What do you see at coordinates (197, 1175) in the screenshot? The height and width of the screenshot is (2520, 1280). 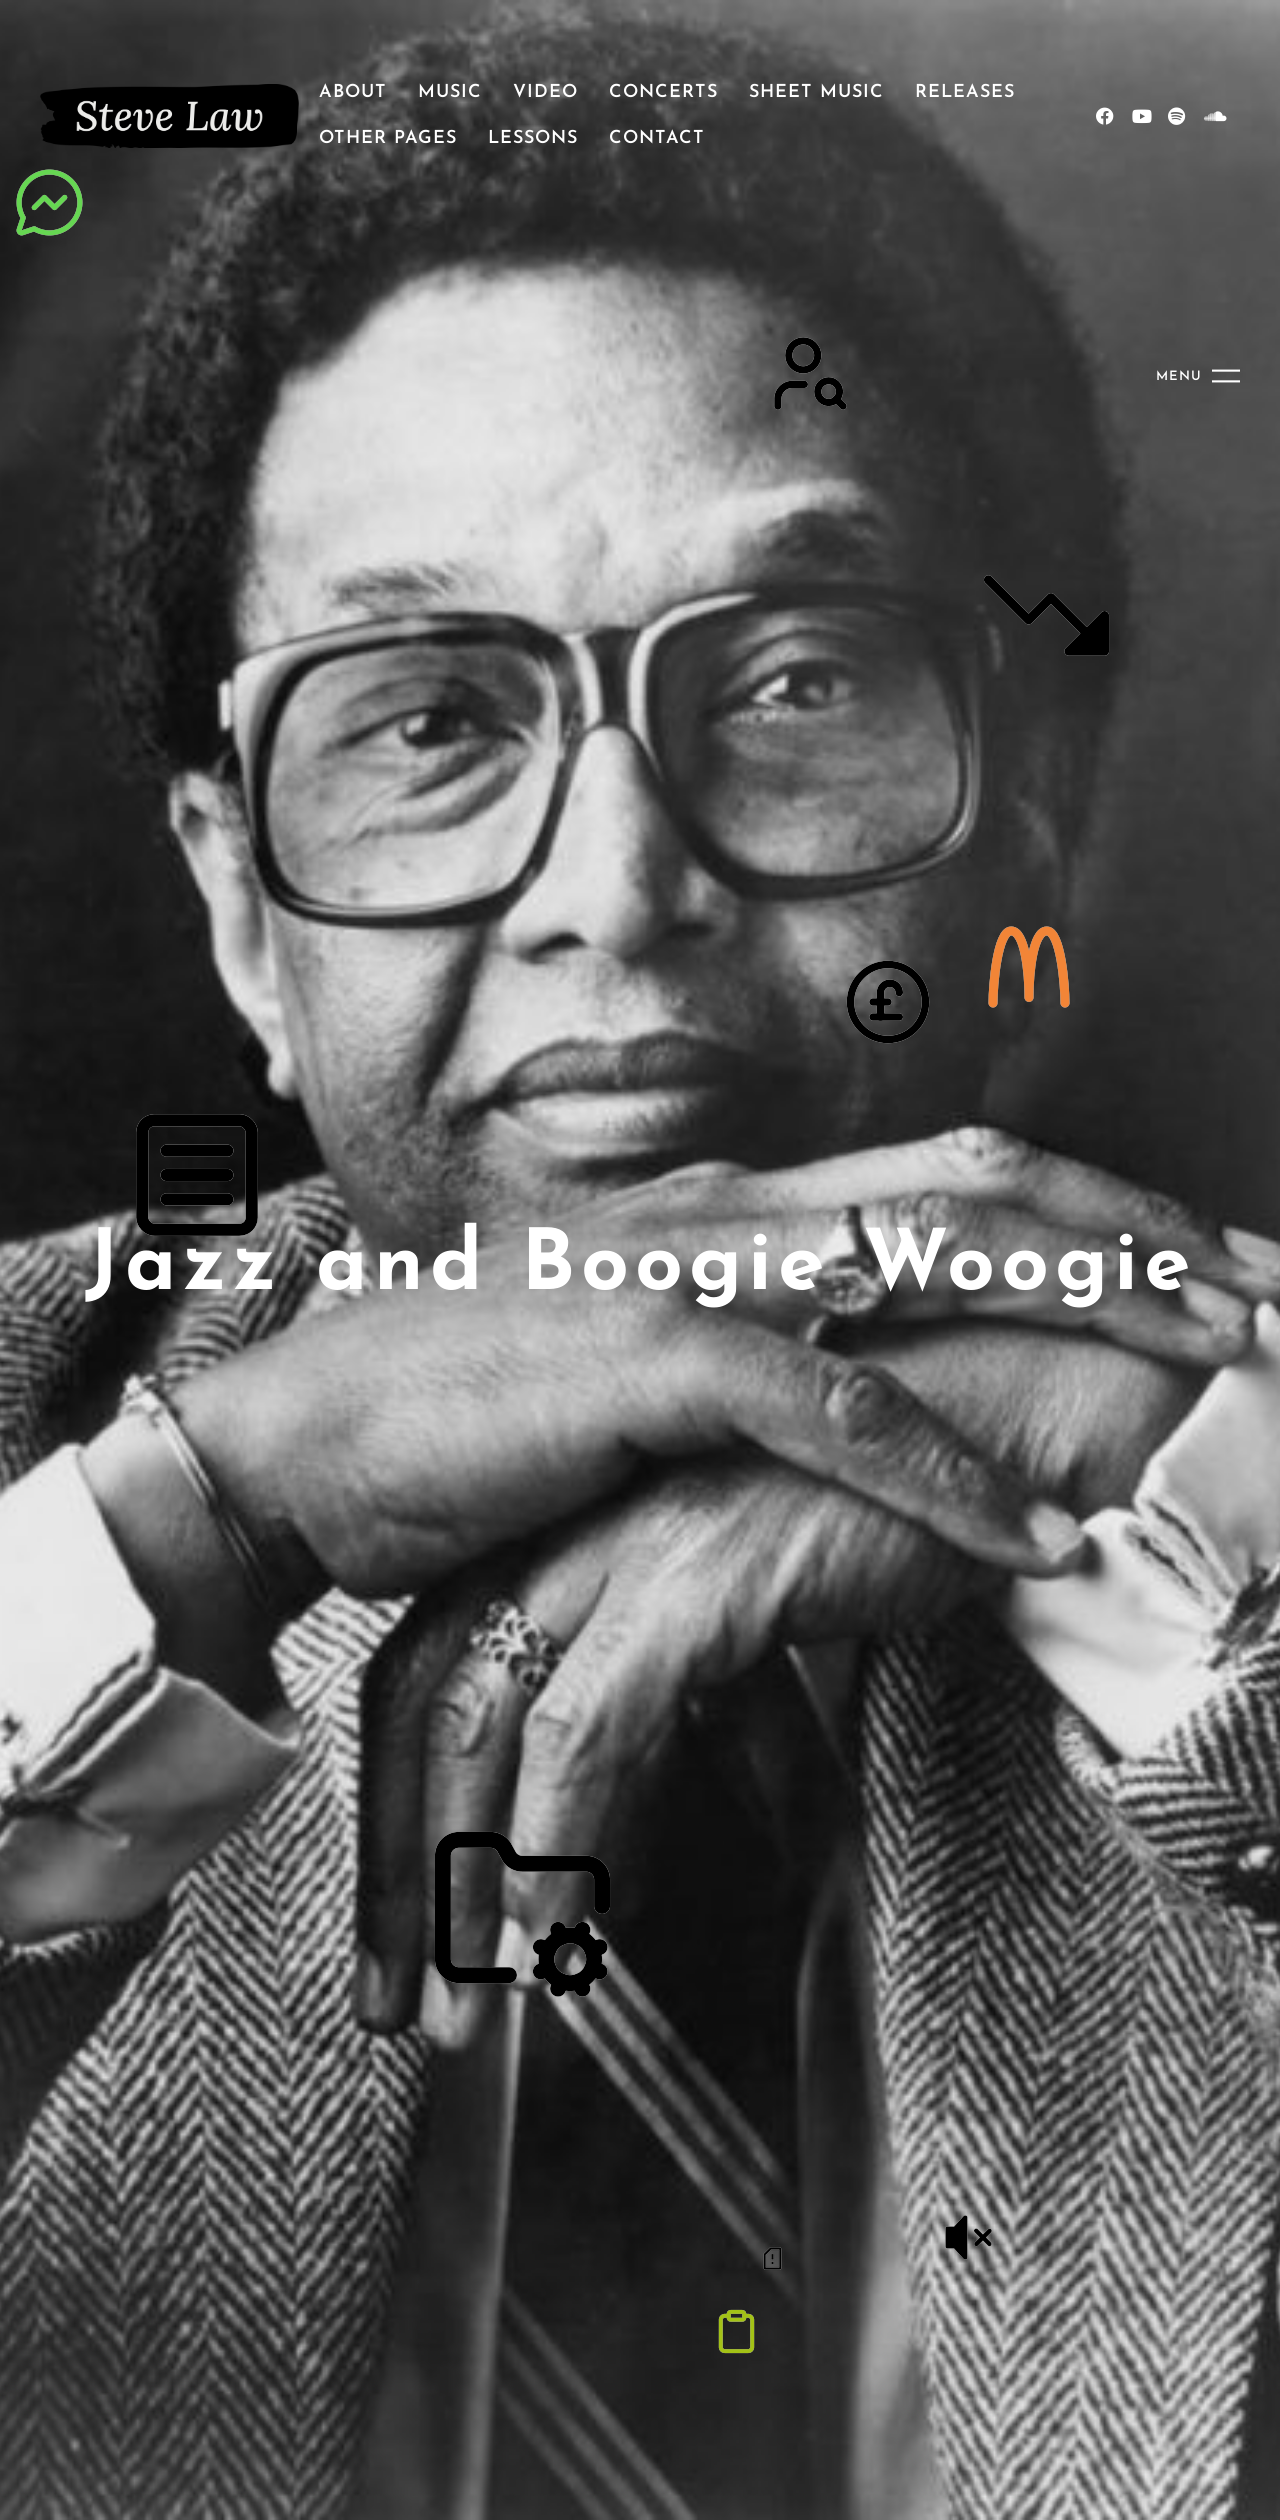 I see `open navigation menu` at bounding box center [197, 1175].